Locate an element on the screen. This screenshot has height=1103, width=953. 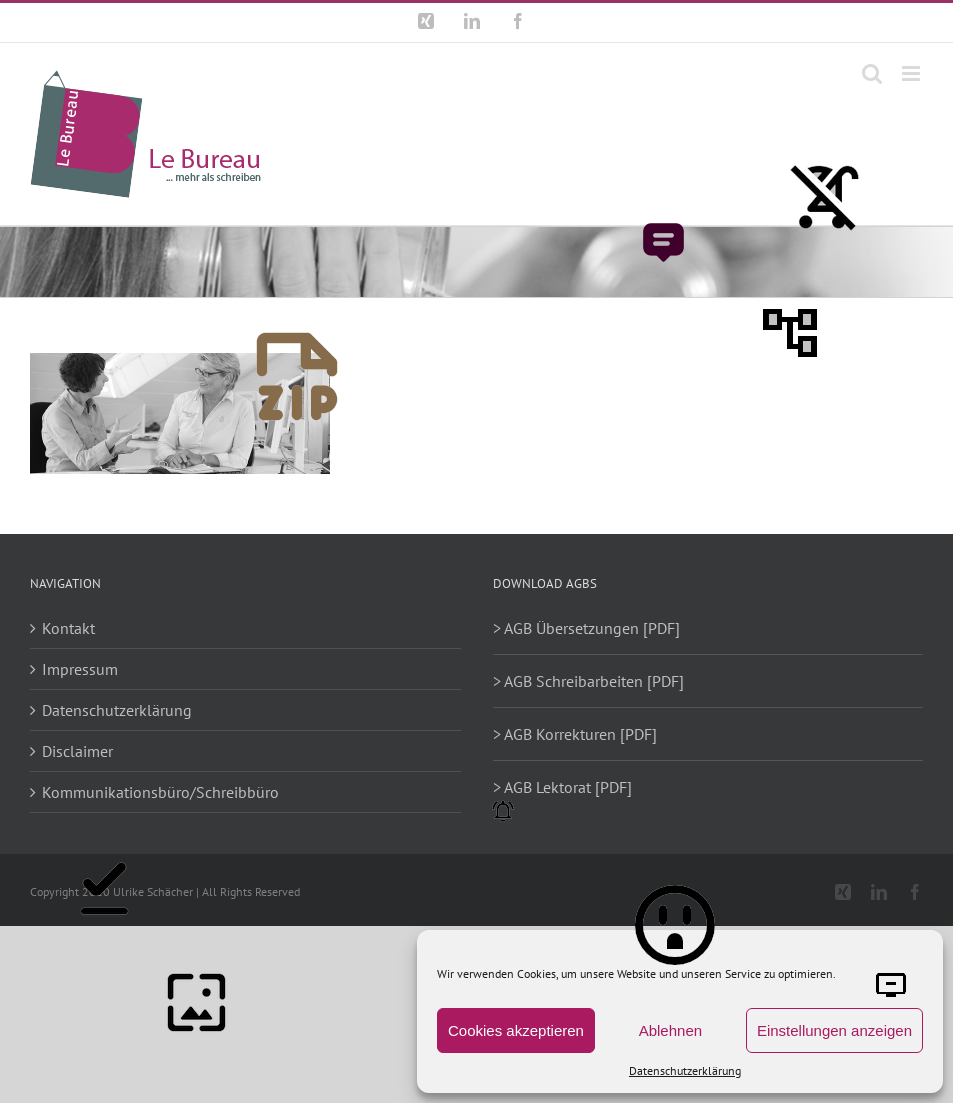
indicates new or active notifications is located at coordinates (503, 811).